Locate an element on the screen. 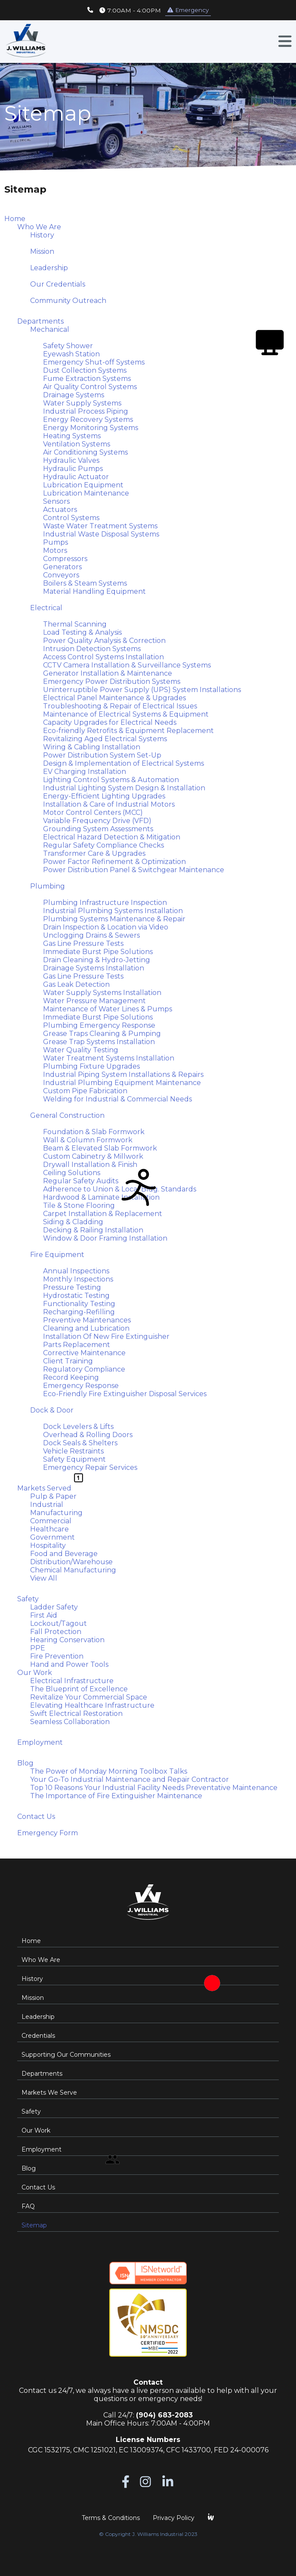 This screenshot has width=296, height=2576. switch to desktop view is located at coordinates (270, 343).